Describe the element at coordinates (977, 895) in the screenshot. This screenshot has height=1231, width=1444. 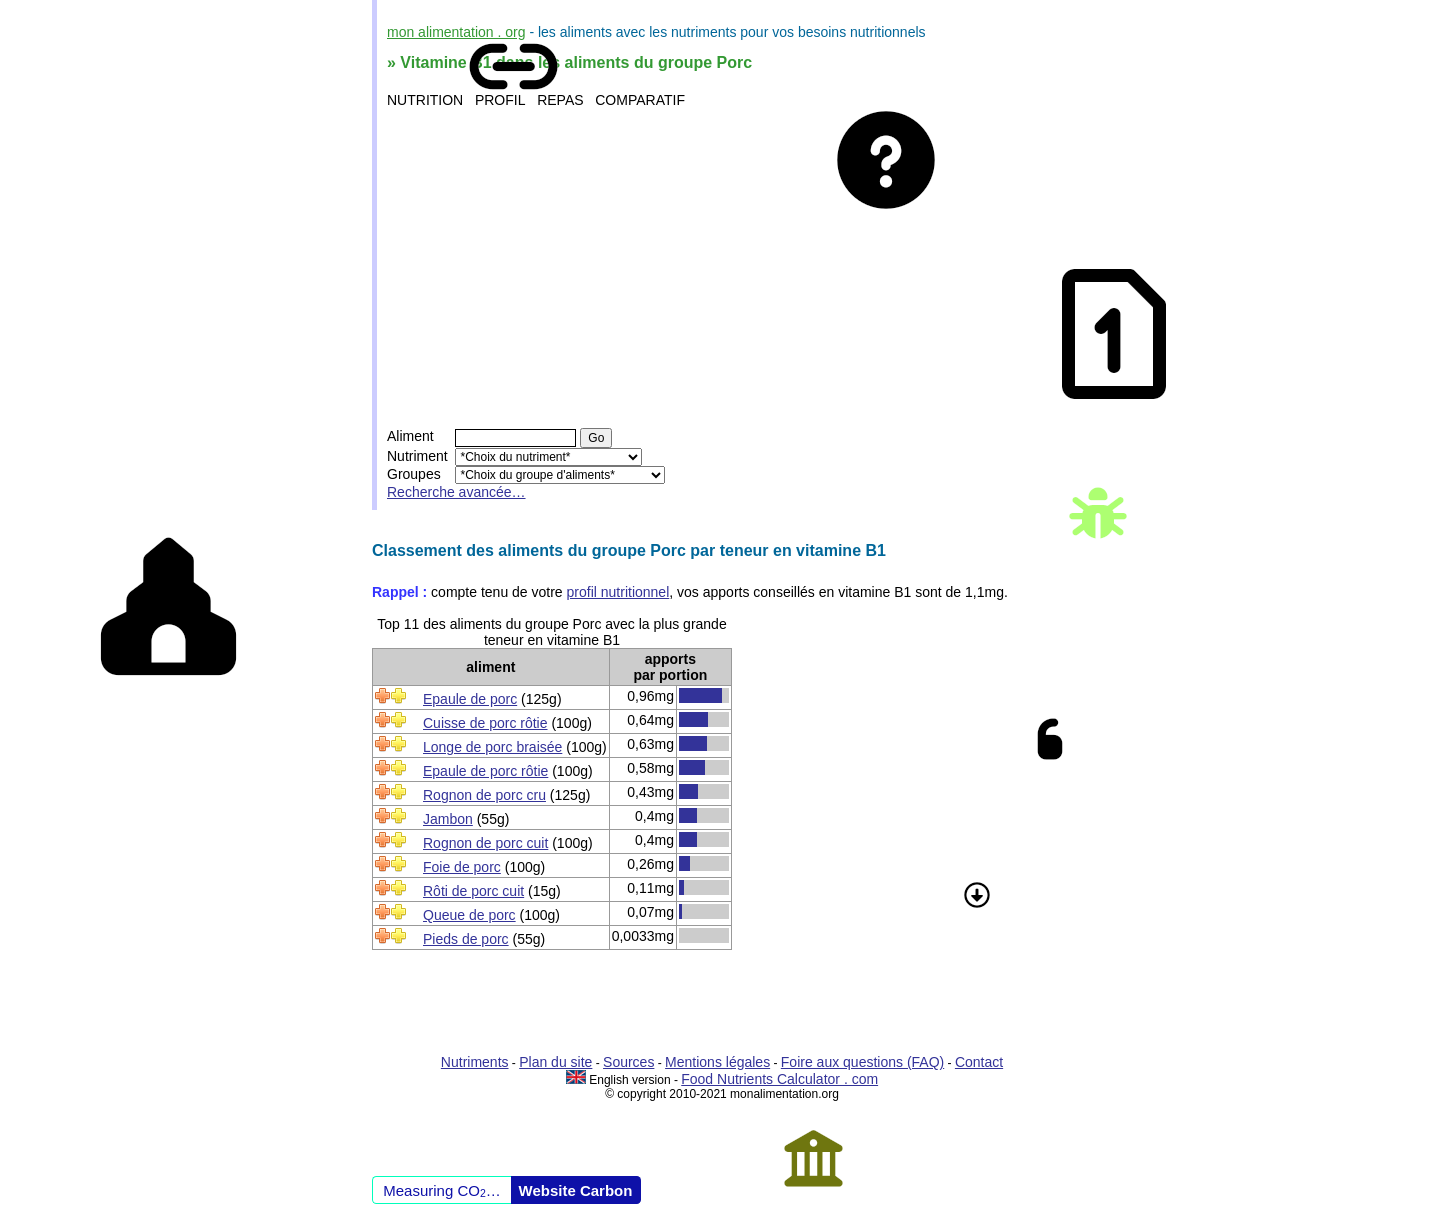
I see `download a file or content` at that location.